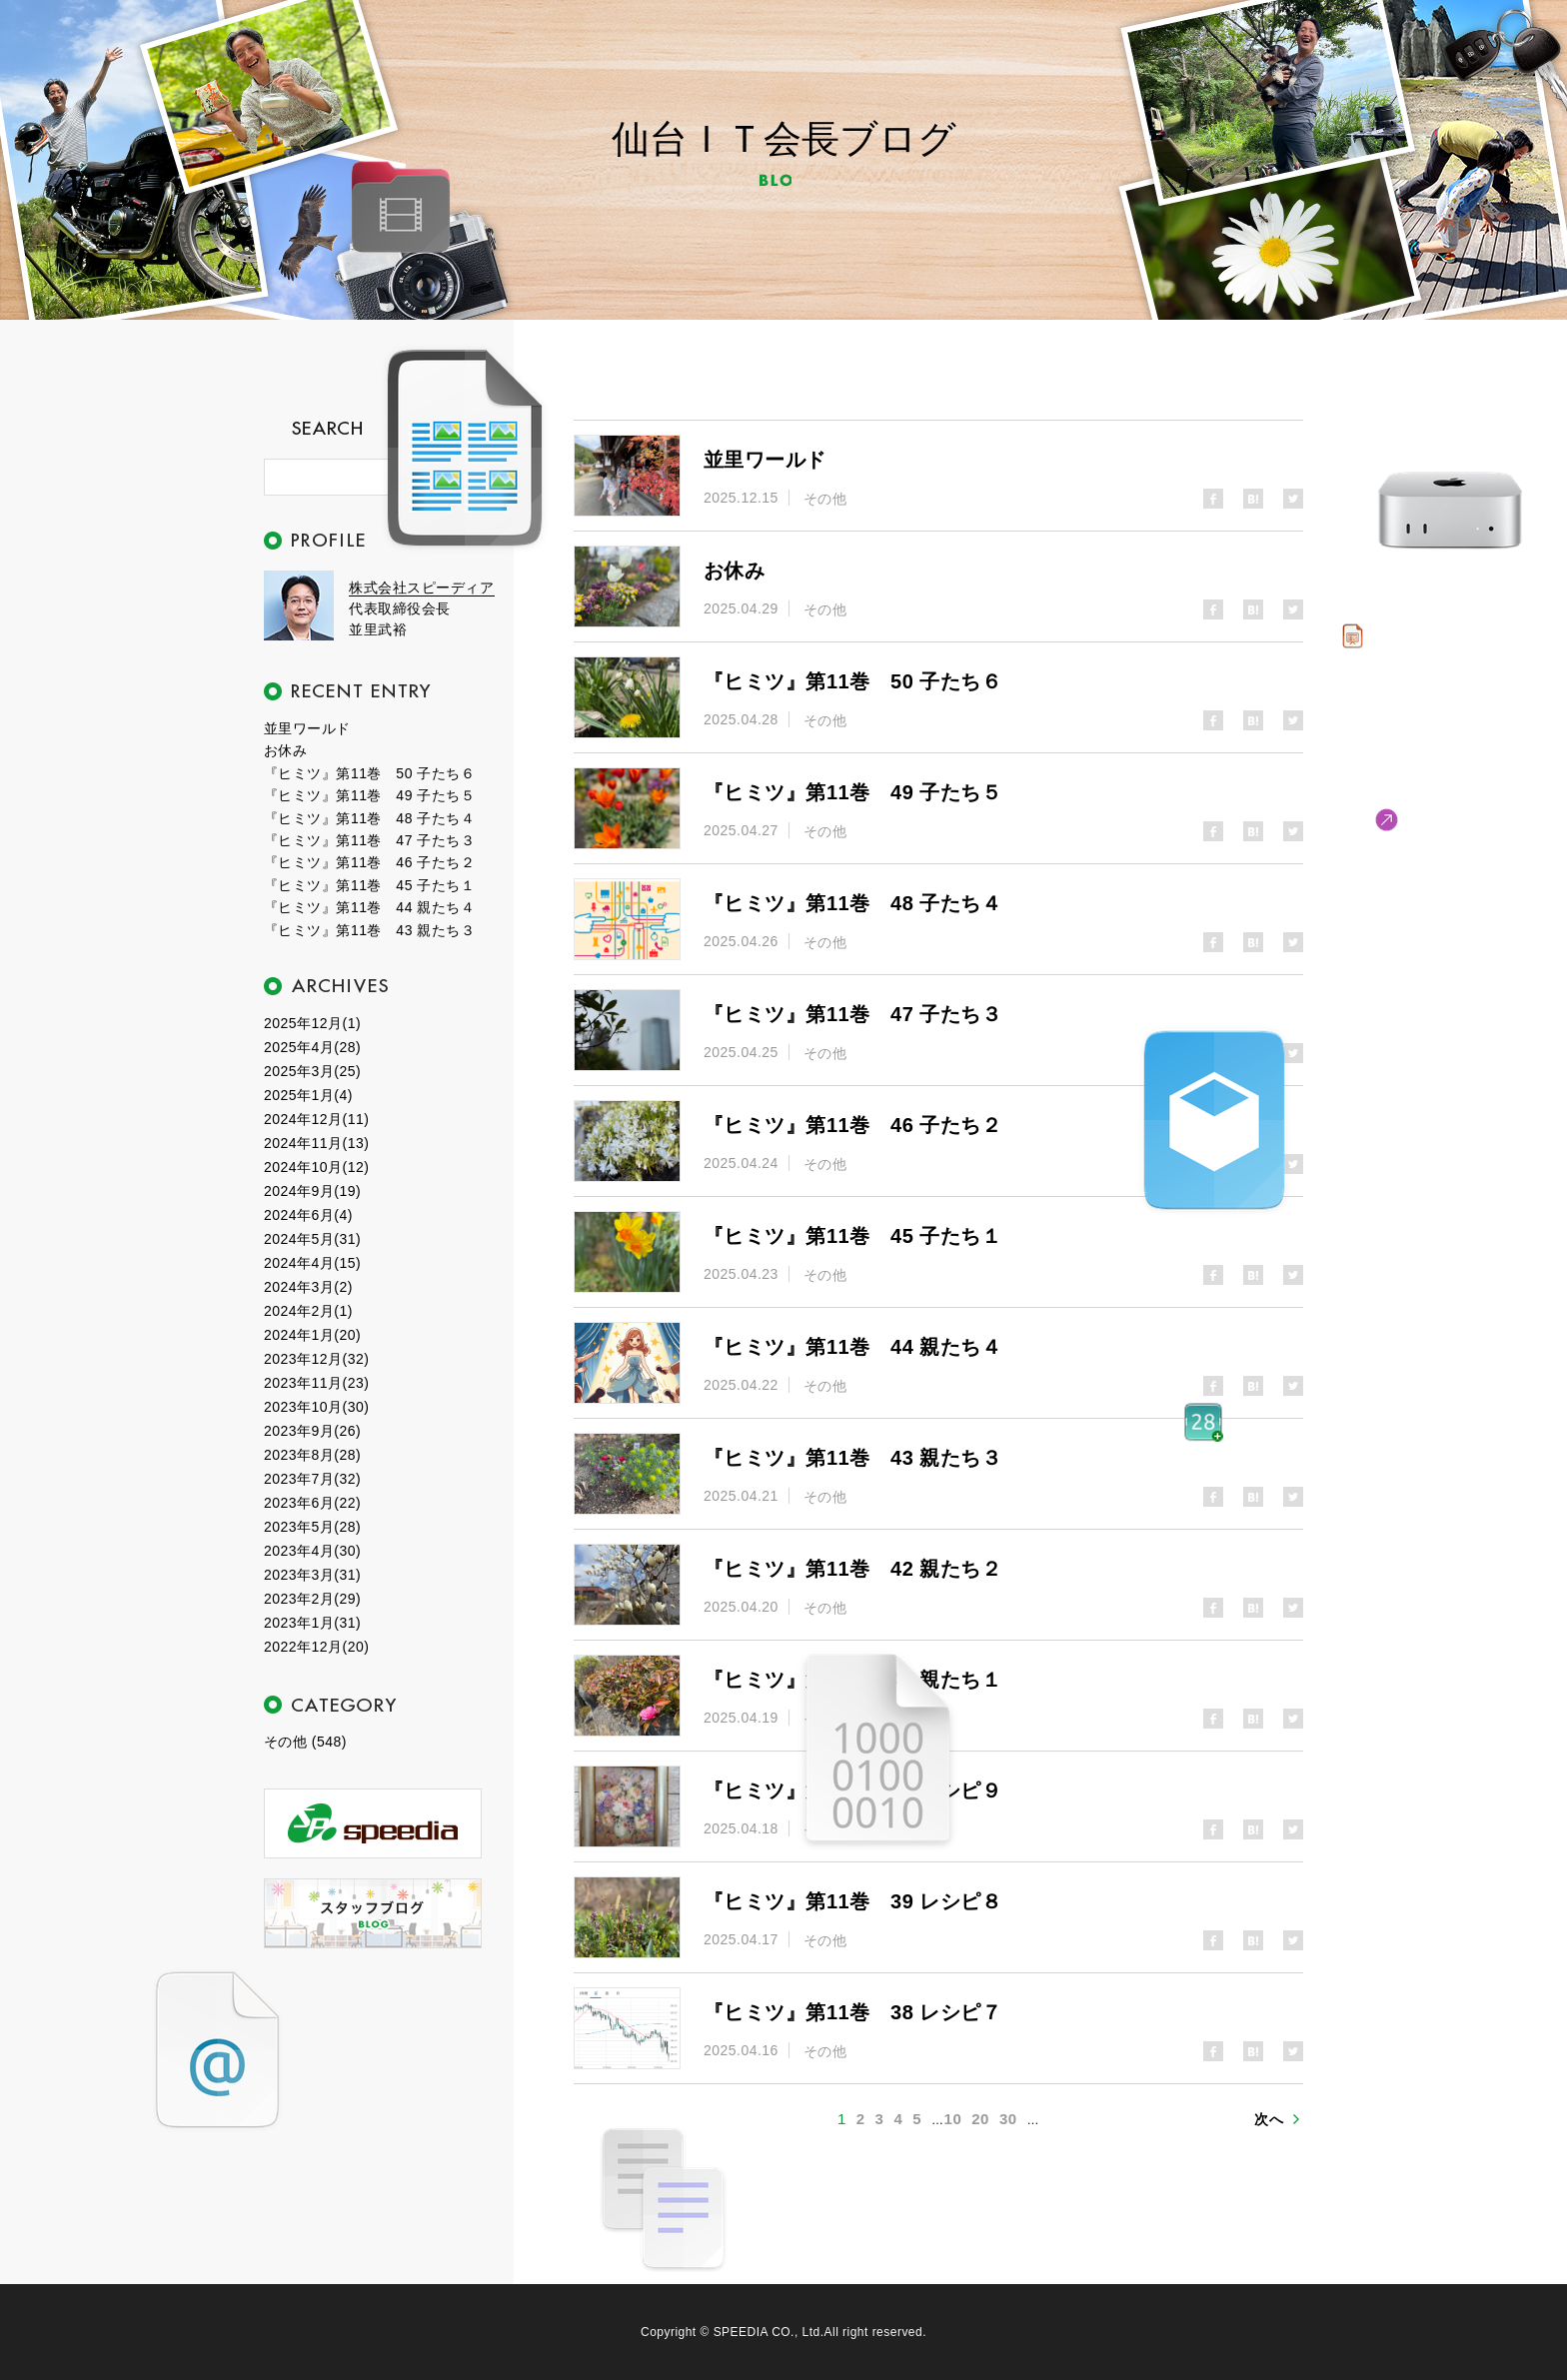 The image size is (1567, 2380). What do you see at coordinates (1352, 635) in the screenshot?
I see `libreoffice impress presentation file` at bounding box center [1352, 635].